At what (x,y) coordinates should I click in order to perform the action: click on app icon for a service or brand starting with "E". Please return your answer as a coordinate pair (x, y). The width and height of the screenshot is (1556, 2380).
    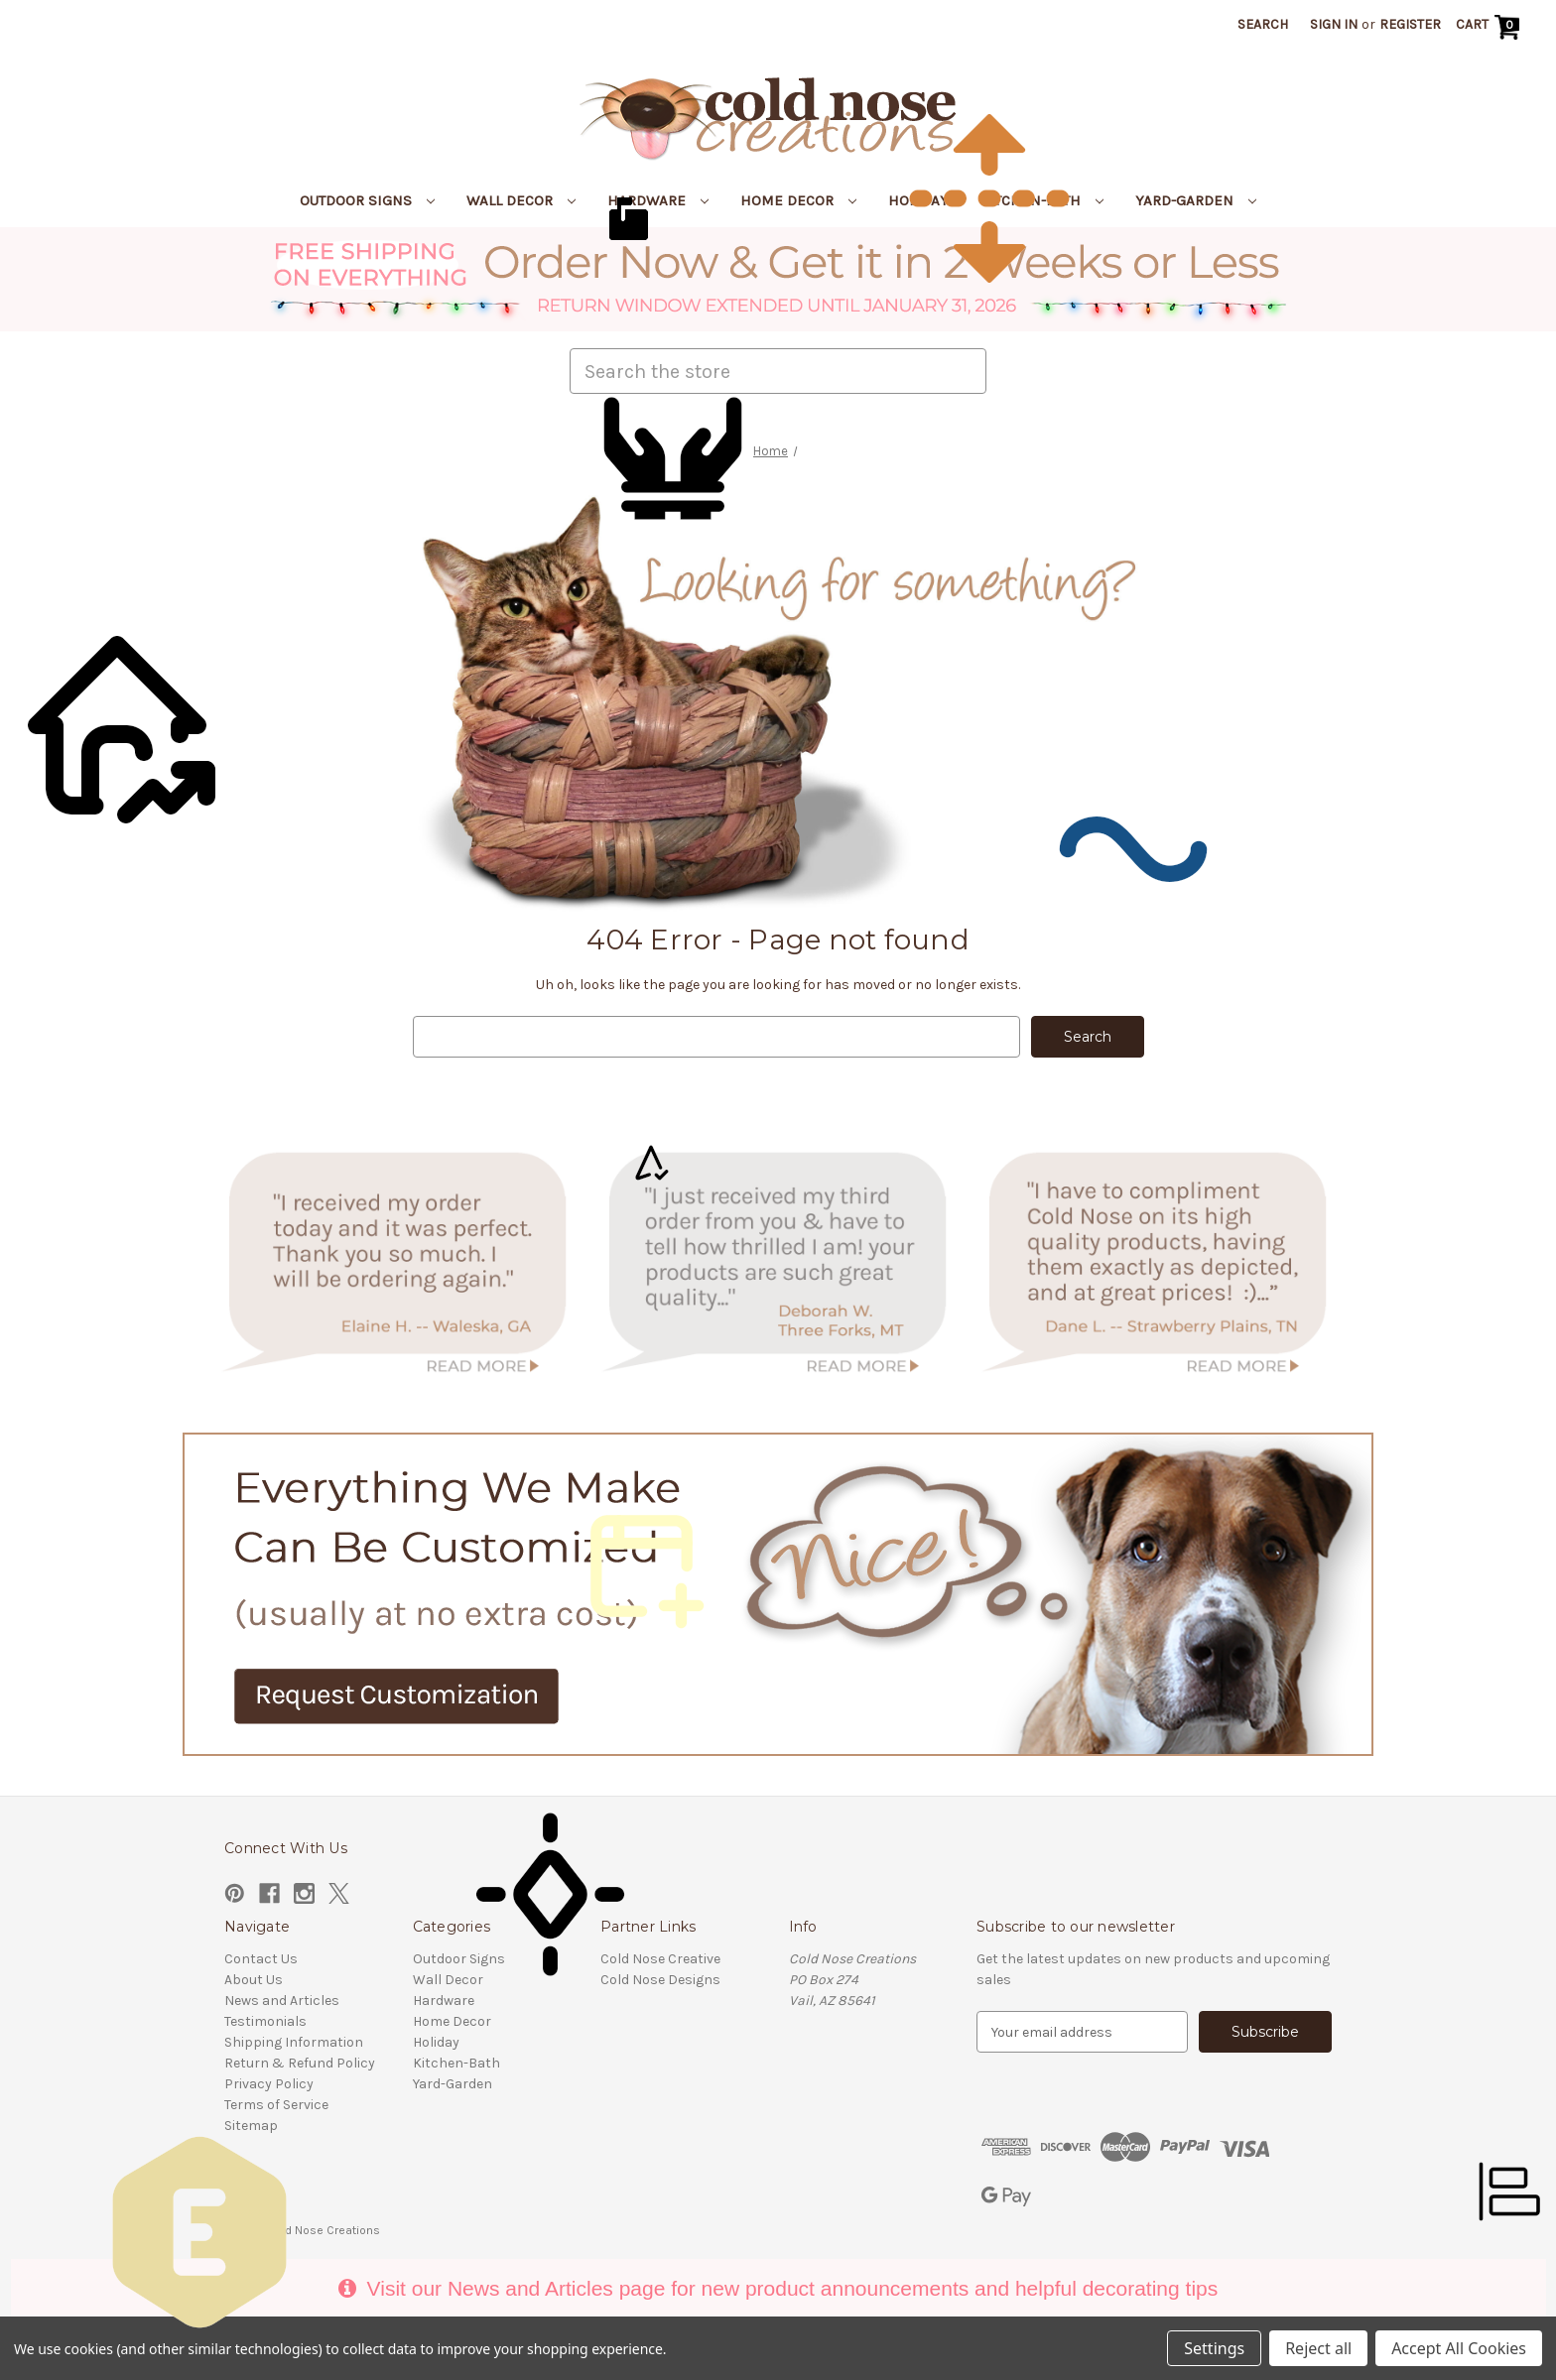
    Looking at the image, I should click on (199, 2232).